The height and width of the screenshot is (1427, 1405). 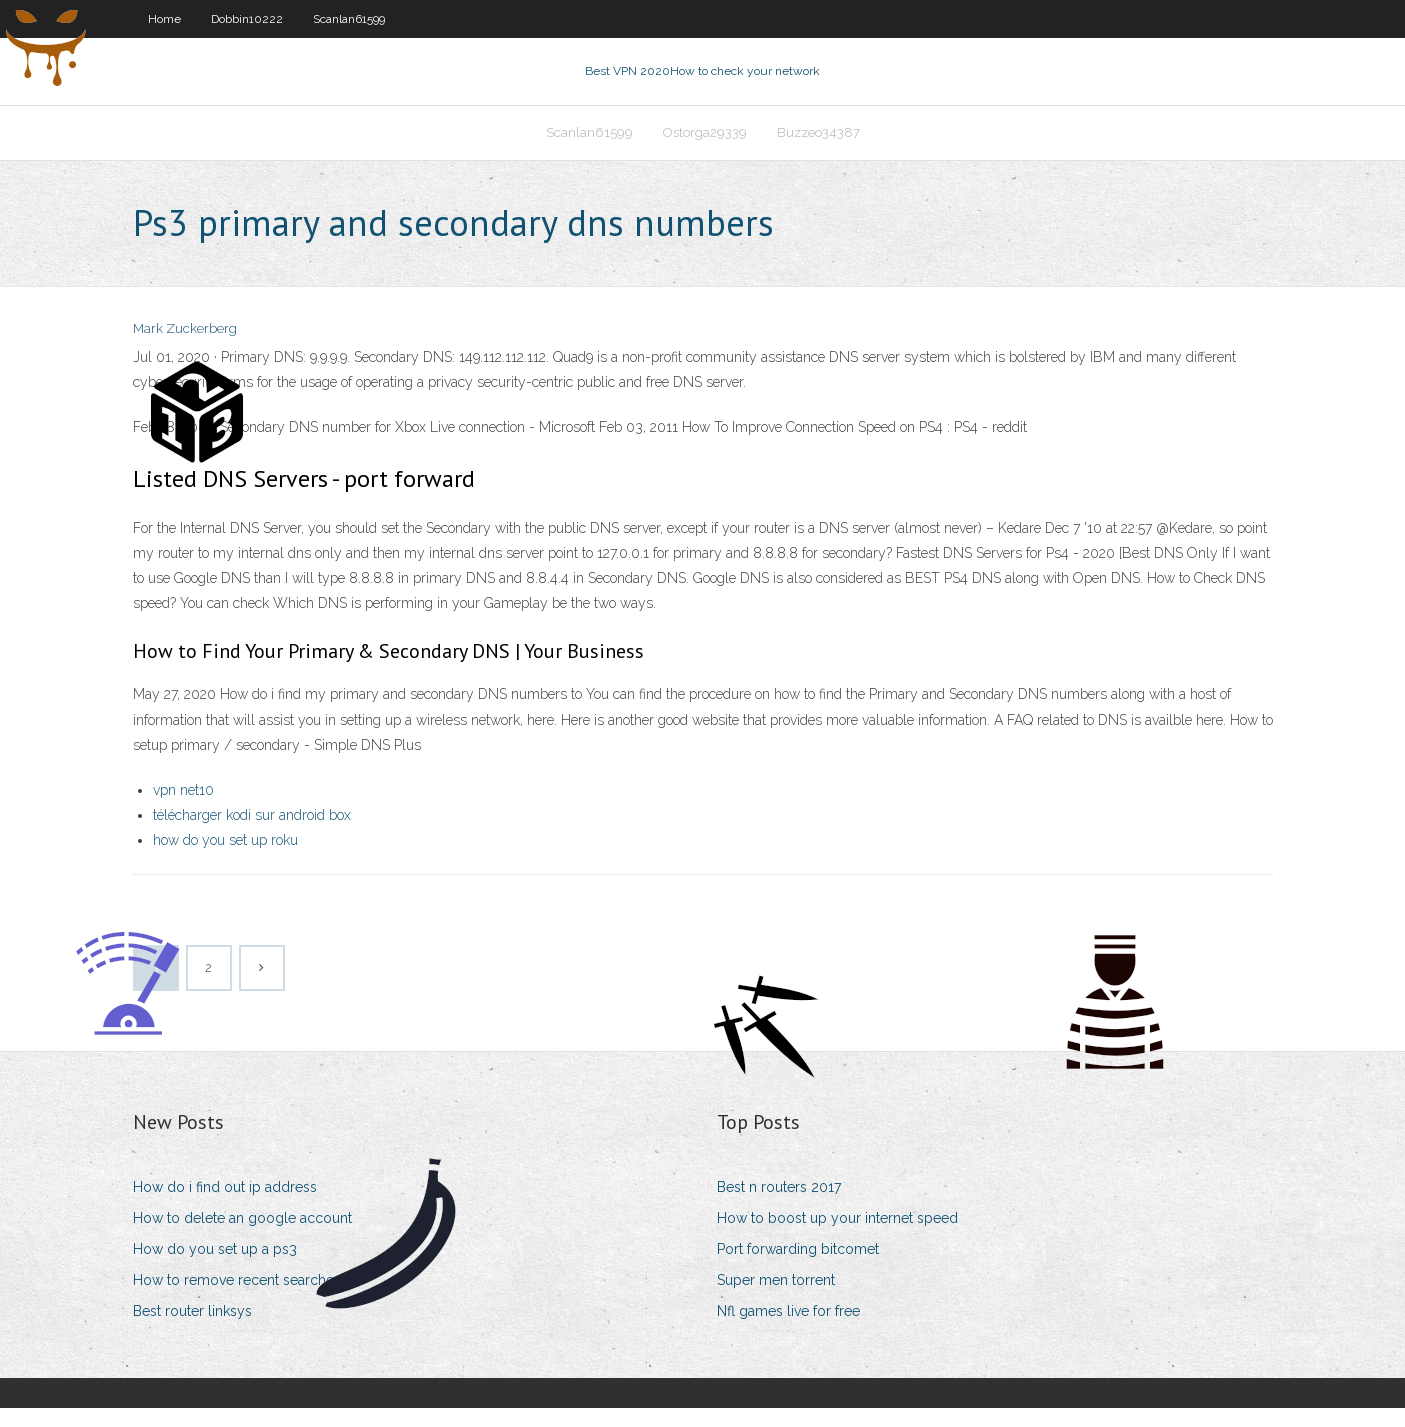 I want to click on roll dice or generate random number, so click(x=197, y=413).